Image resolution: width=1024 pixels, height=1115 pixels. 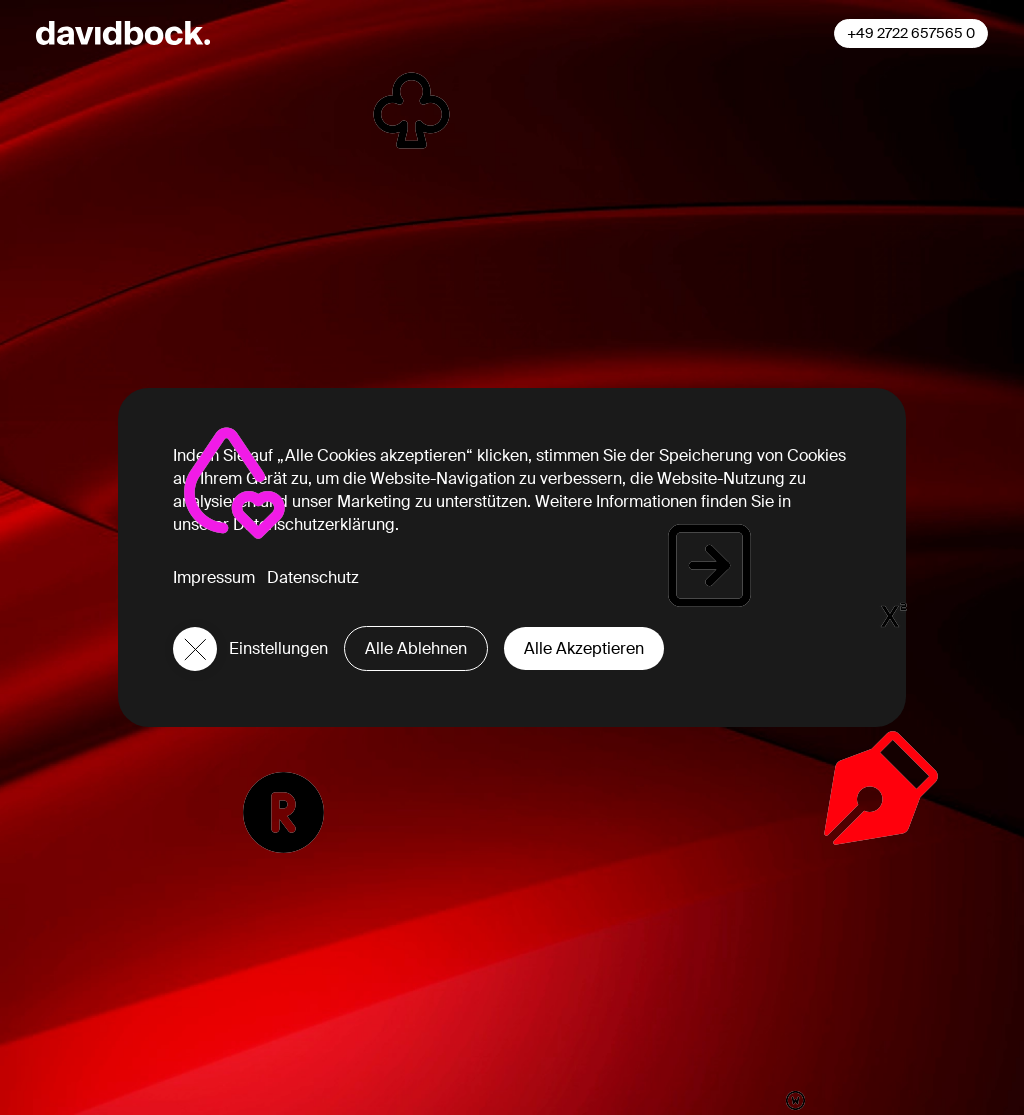 What do you see at coordinates (890, 615) in the screenshot?
I see `format selected text as superscript` at bounding box center [890, 615].